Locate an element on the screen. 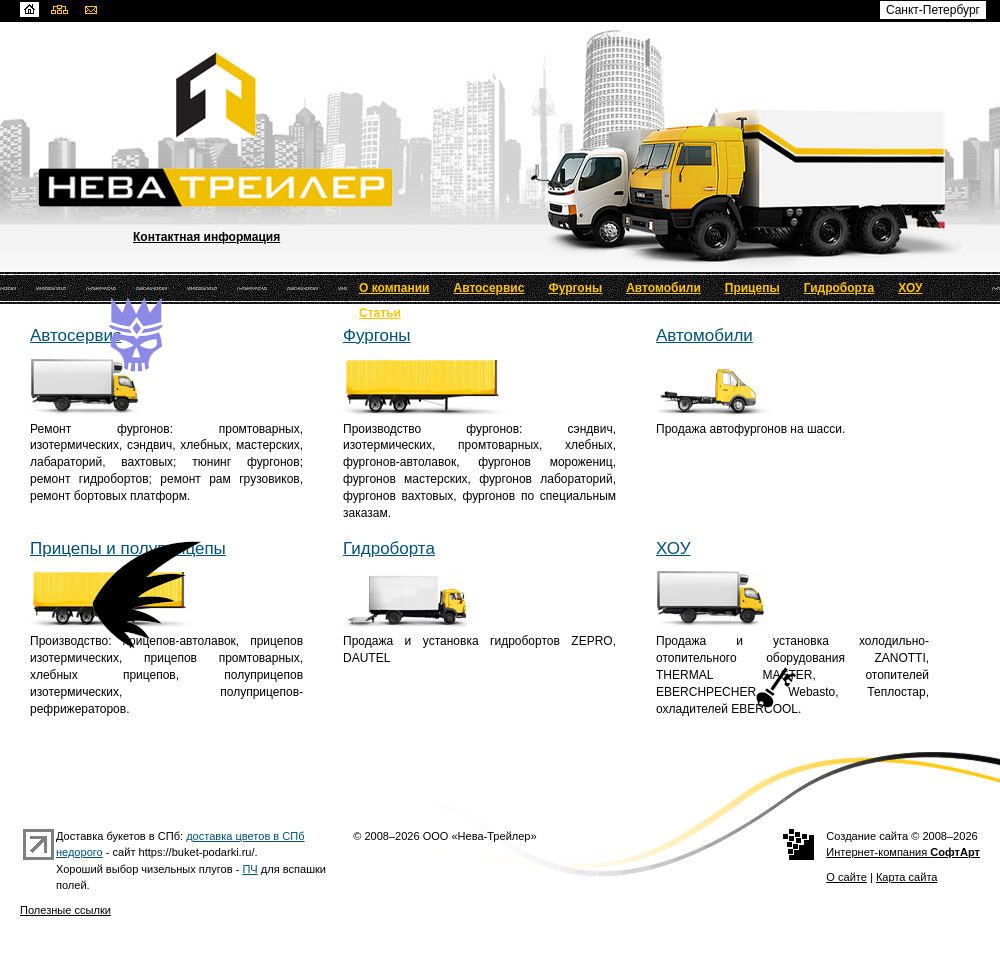 The width and height of the screenshot is (1000, 979). indicates a boss enemy or final challenge is located at coordinates (136, 335).